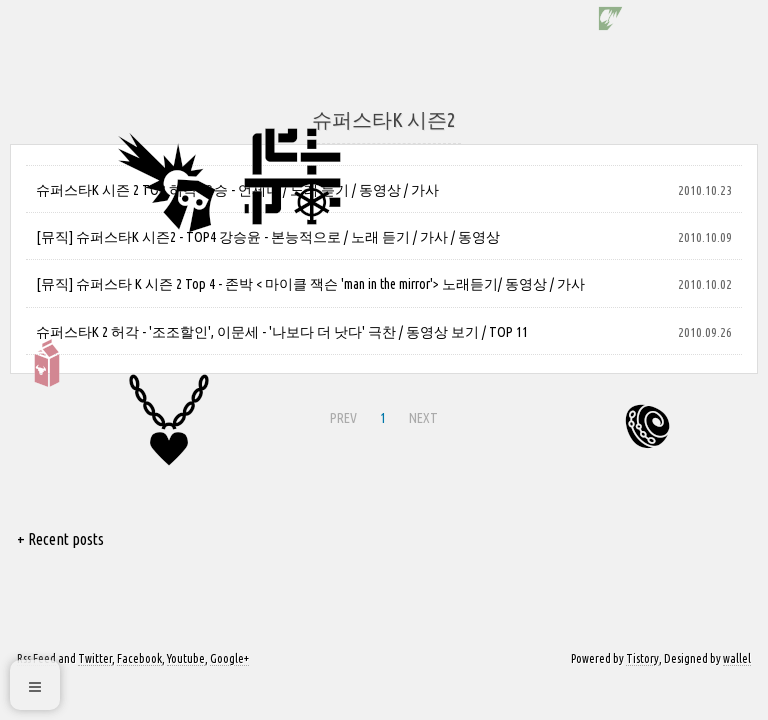 The height and width of the screenshot is (720, 768). What do you see at coordinates (167, 182) in the screenshot?
I see `indicates critical hit or headshot damage` at bounding box center [167, 182].